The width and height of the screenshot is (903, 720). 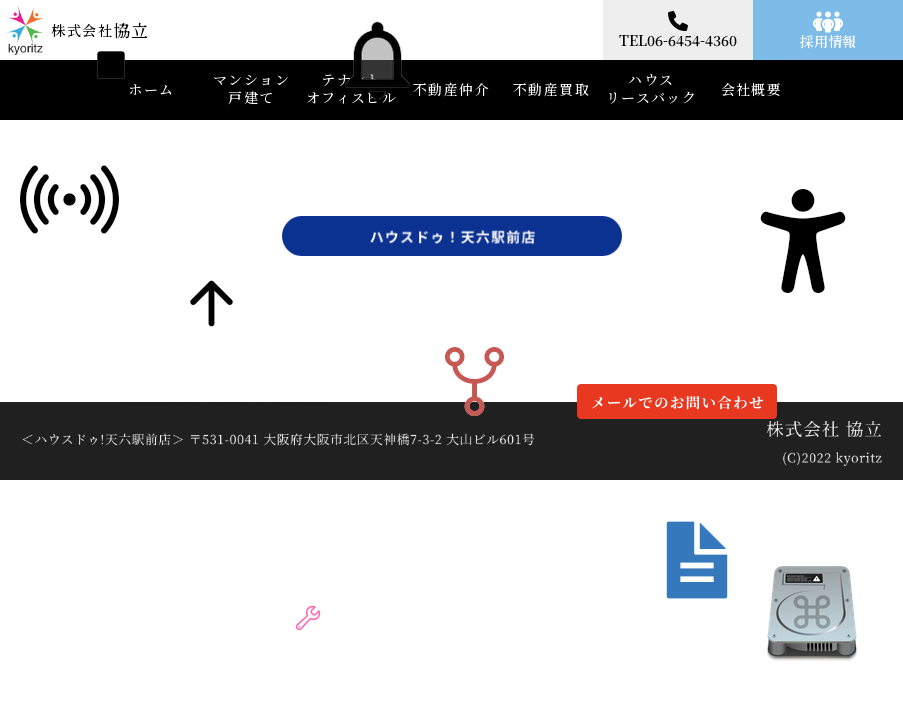 What do you see at coordinates (474, 381) in the screenshot?
I see `view git branch network or commit history` at bounding box center [474, 381].